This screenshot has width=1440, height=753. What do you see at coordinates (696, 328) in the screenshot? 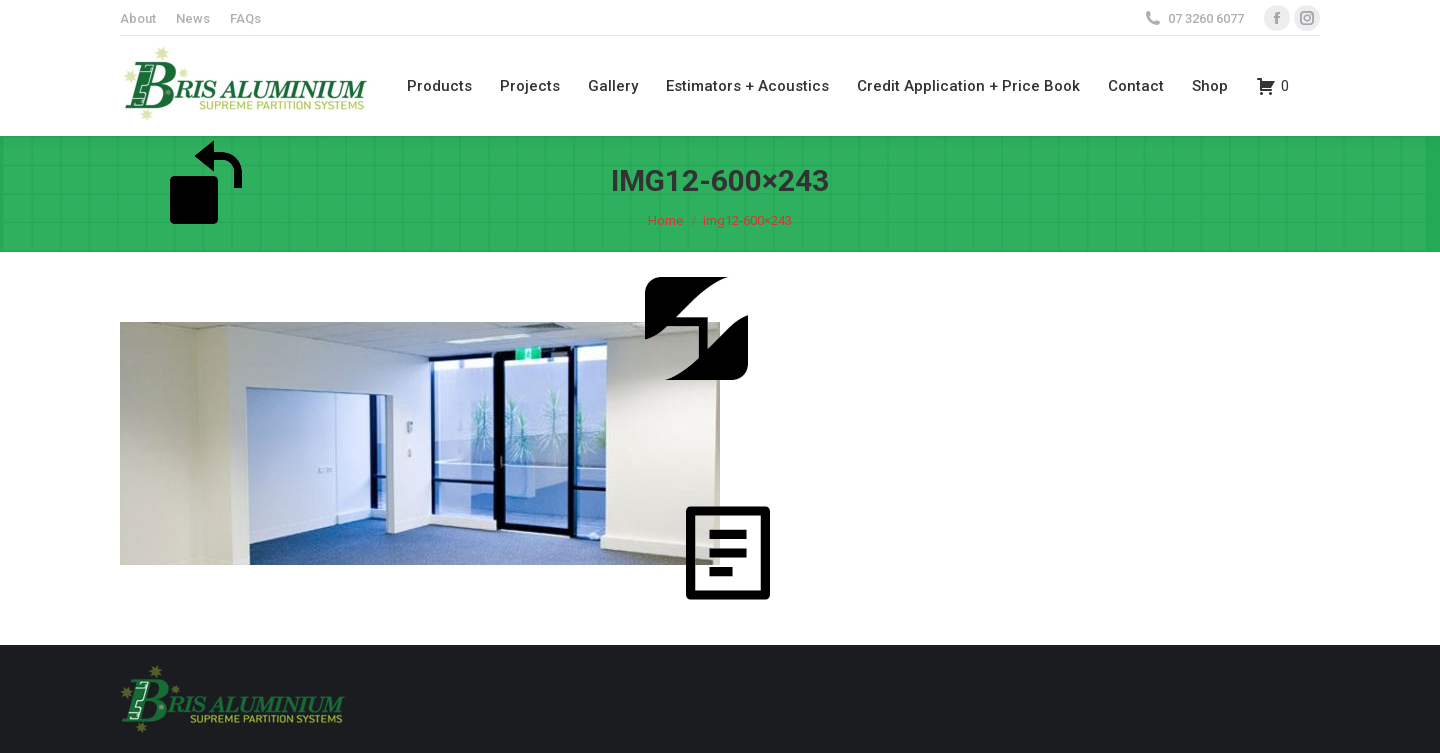
I see `open Coggle mind mapping app` at bounding box center [696, 328].